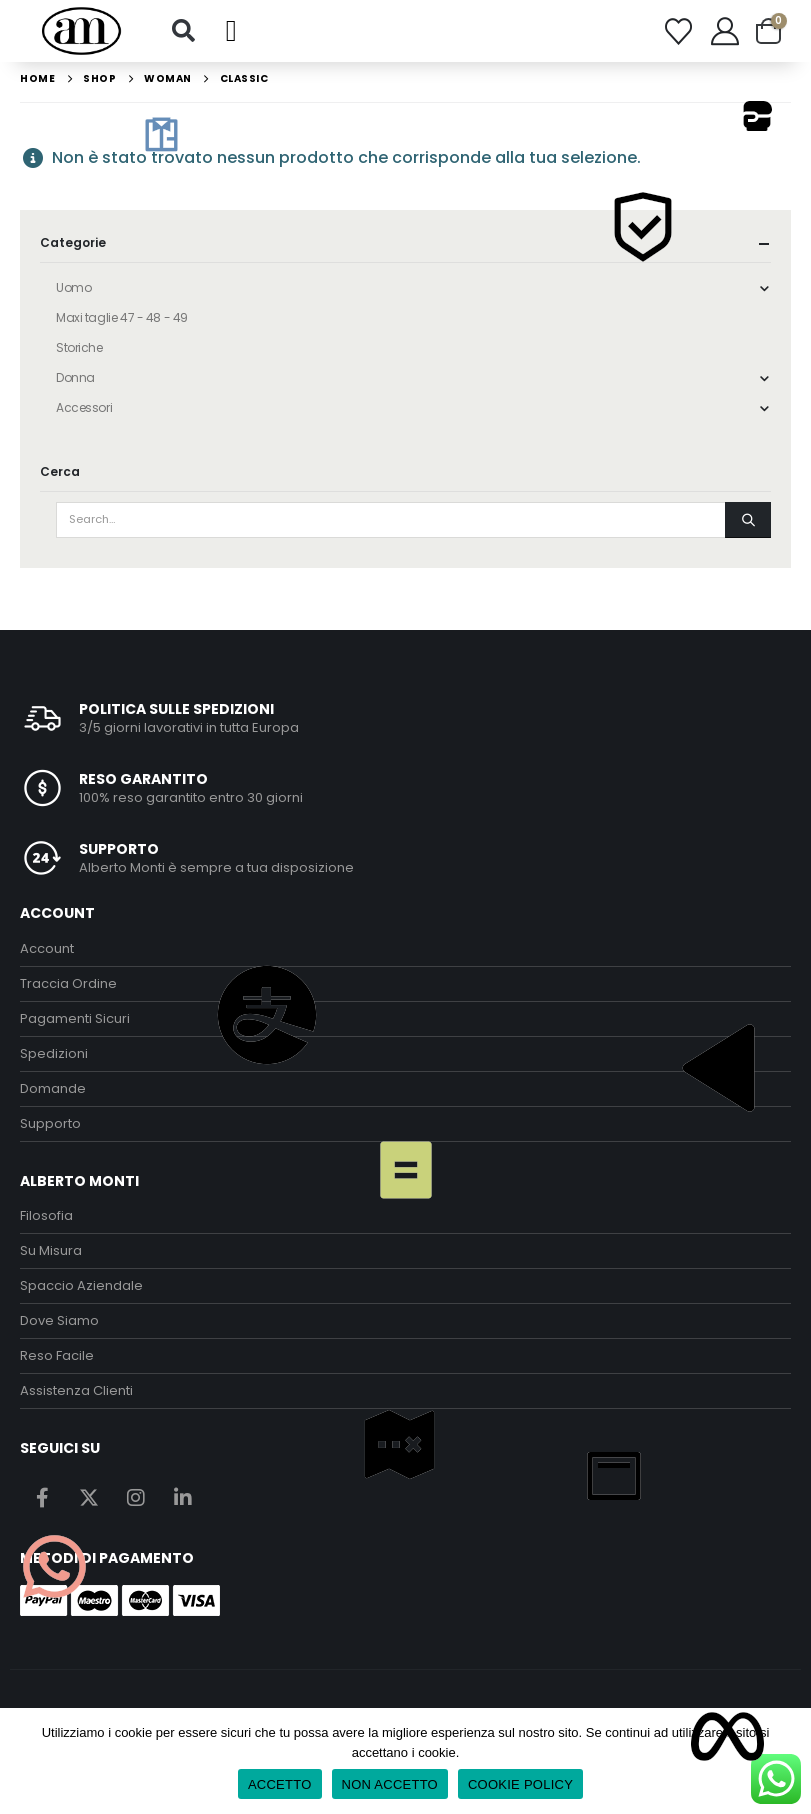 Image resolution: width=811 pixels, height=1814 pixels. What do you see at coordinates (614, 1476) in the screenshot?
I see `switch to top panel layout` at bounding box center [614, 1476].